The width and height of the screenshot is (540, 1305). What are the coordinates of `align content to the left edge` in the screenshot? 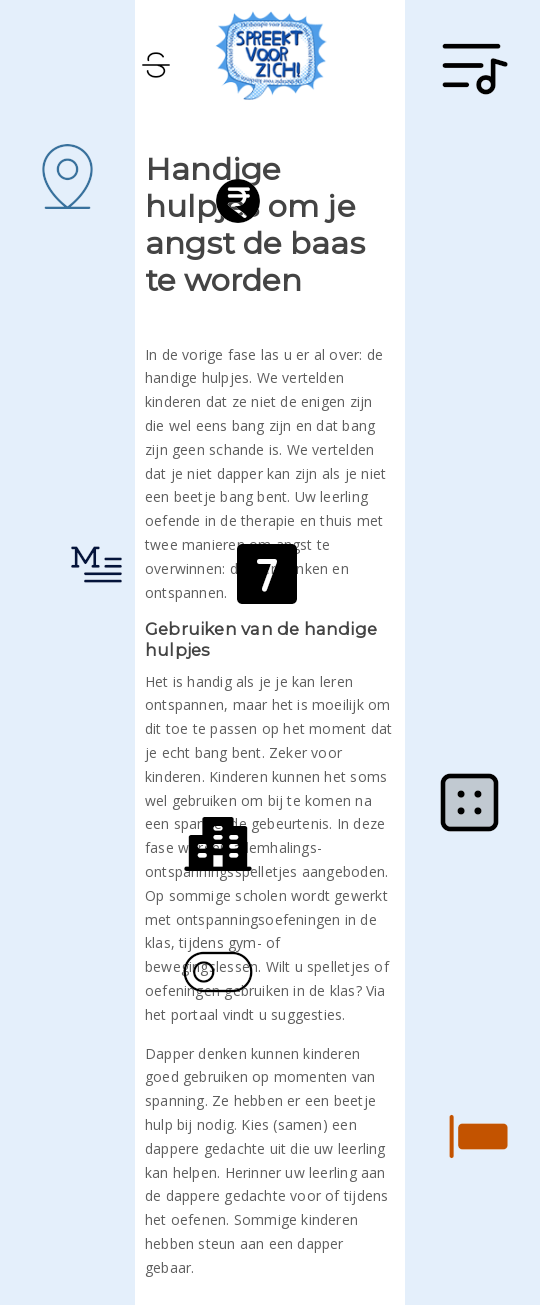 It's located at (477, 1136).